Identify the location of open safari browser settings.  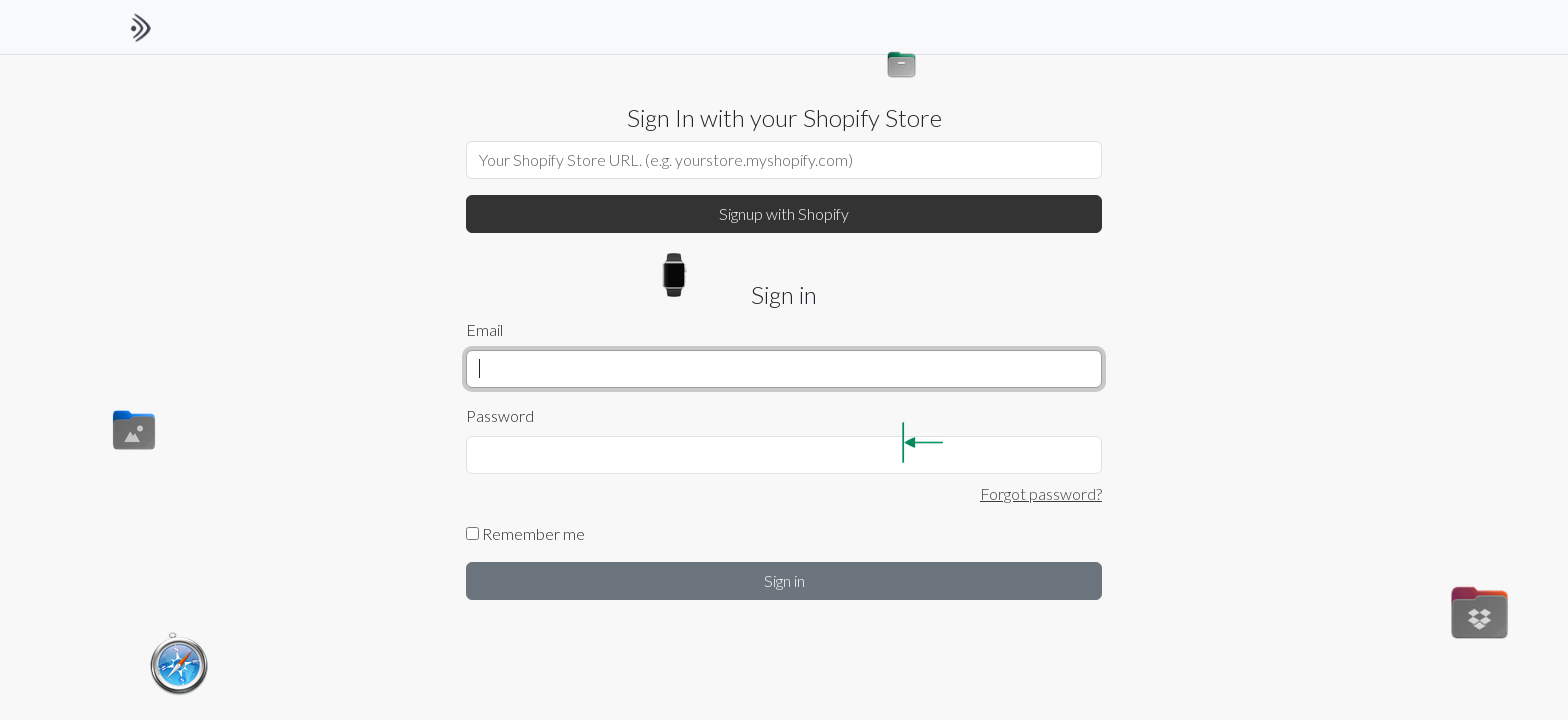
(179, 664).